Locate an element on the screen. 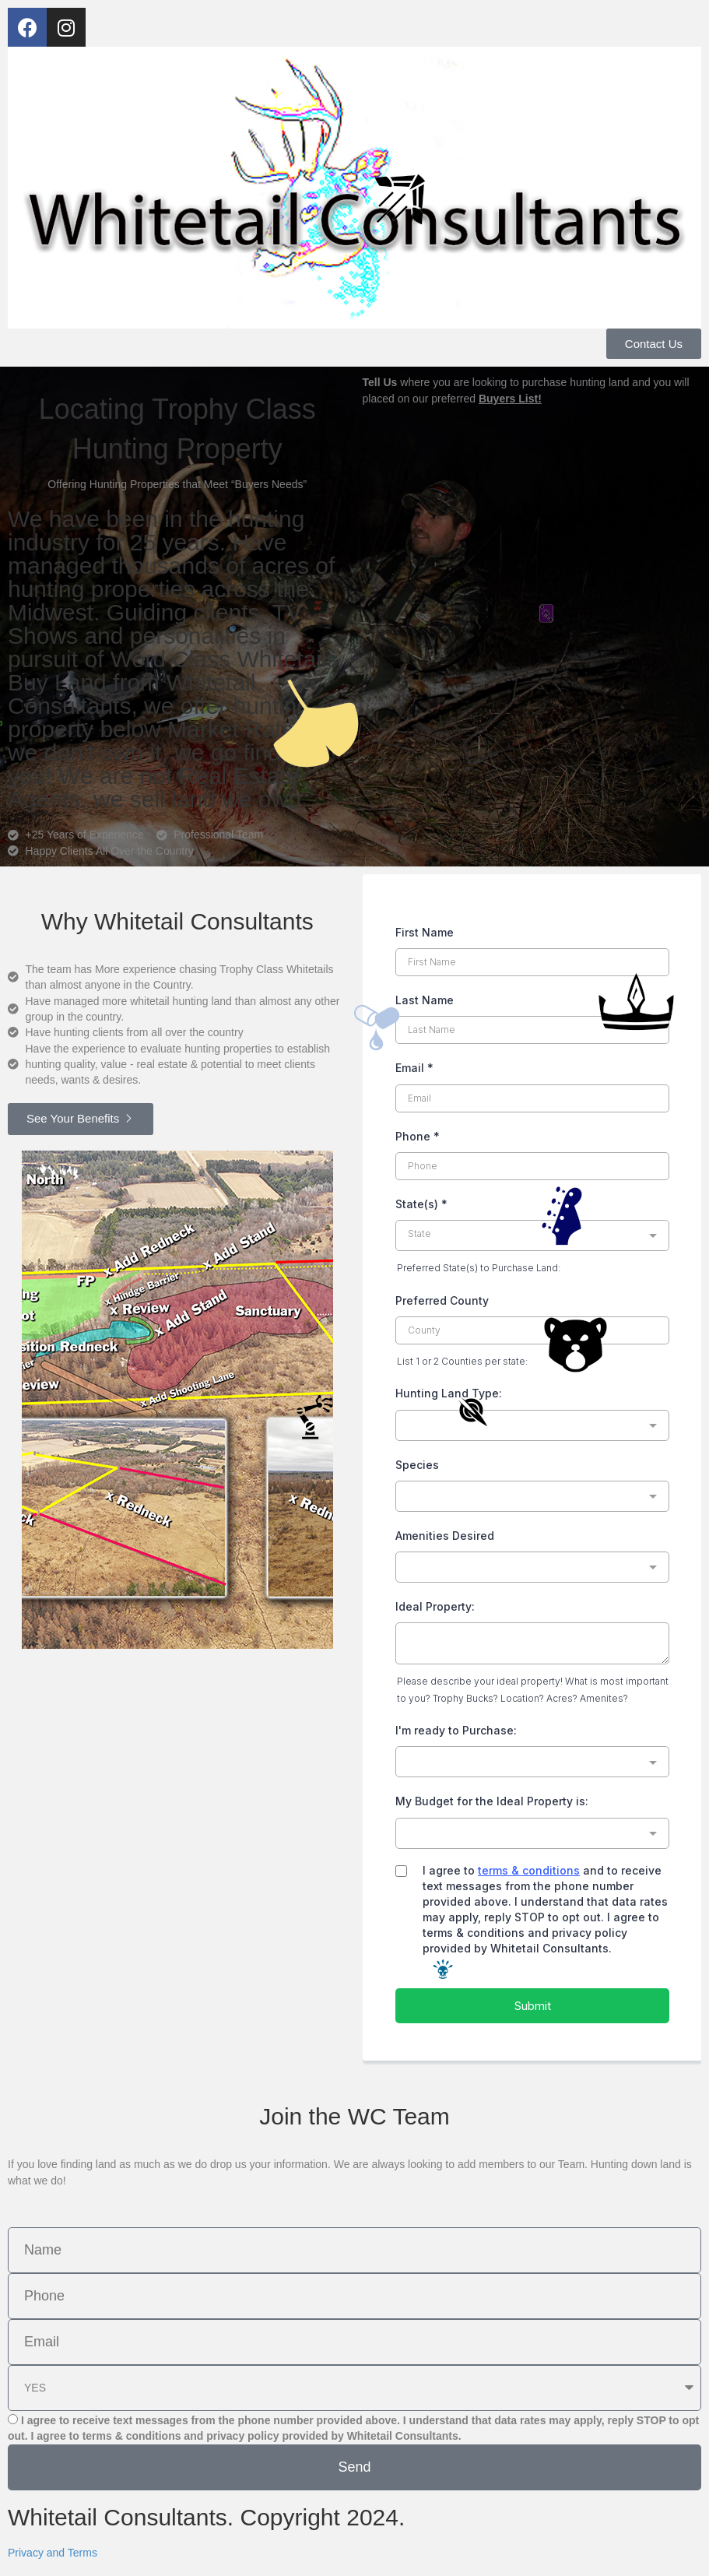  nature or botanical category indicator is located at coordinates (316, 723).